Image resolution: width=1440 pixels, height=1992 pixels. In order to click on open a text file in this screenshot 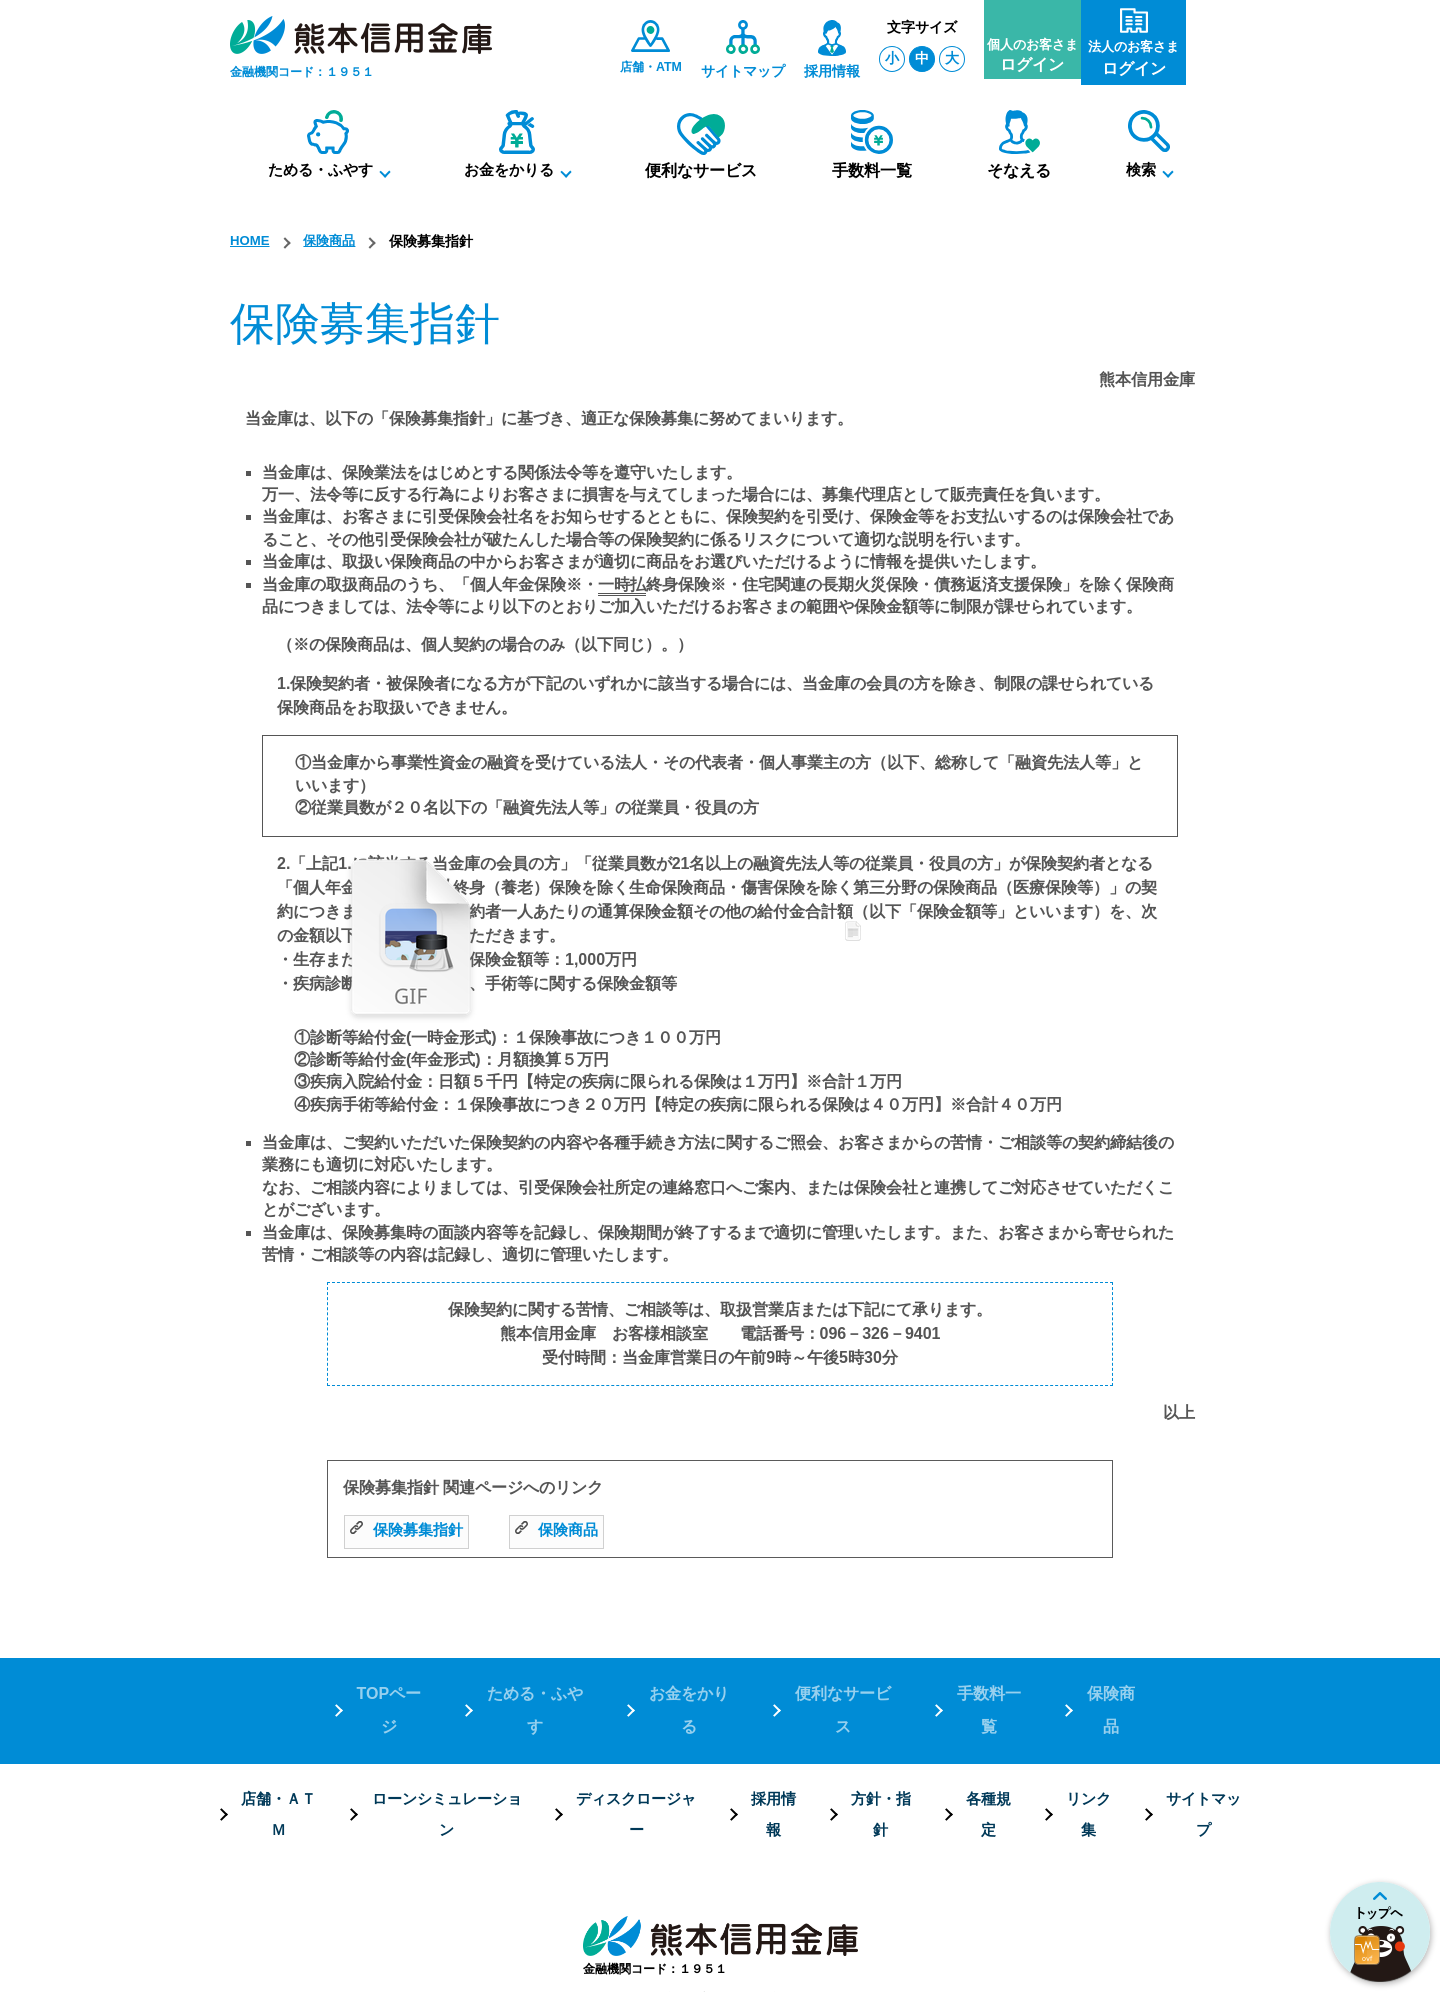, I will do `click(853, 931)`.